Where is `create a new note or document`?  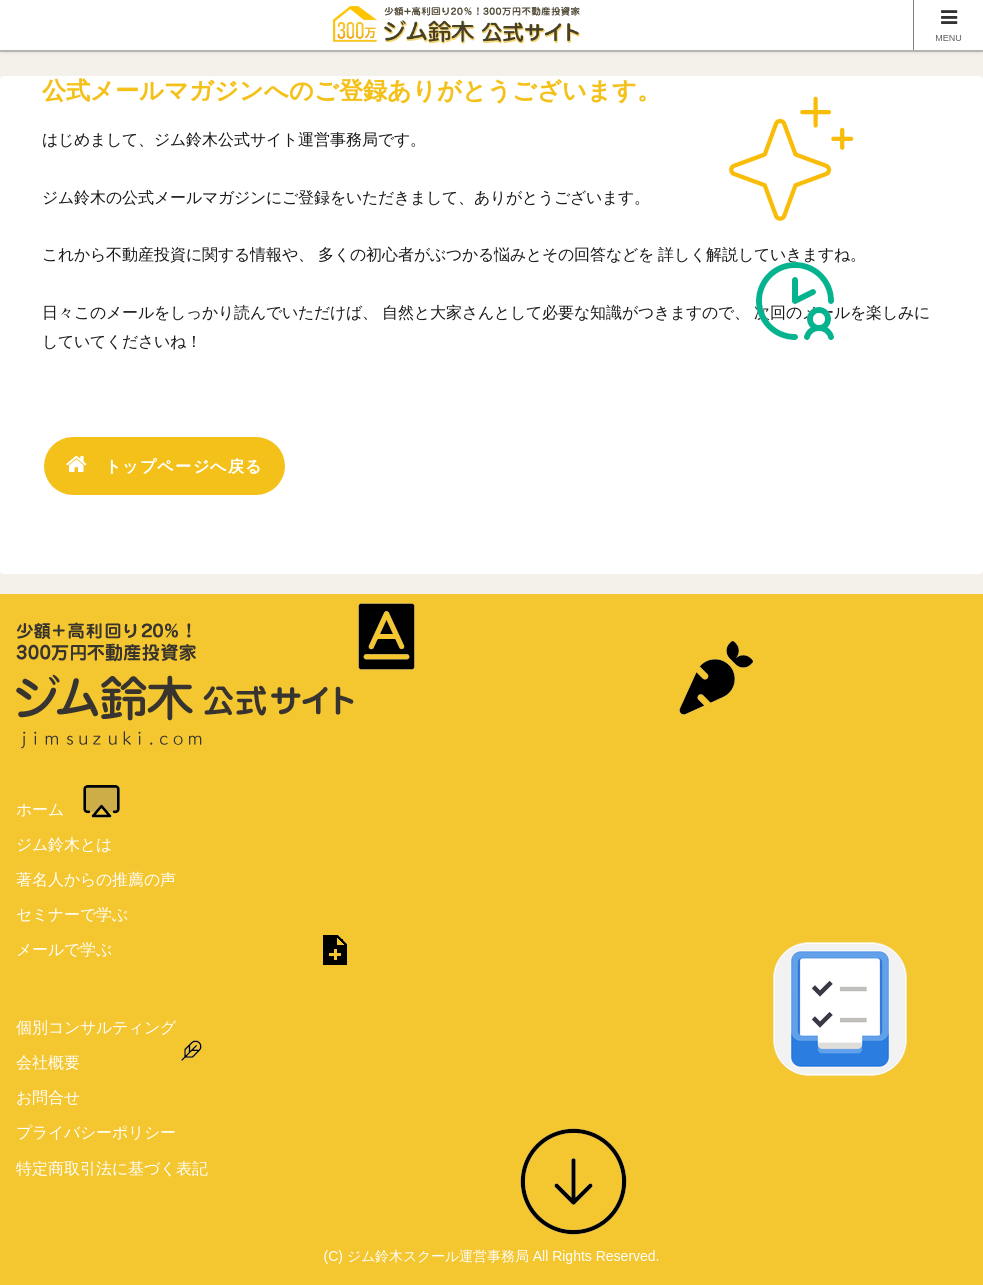
create a new note or document is located at coordinates (335, 950).